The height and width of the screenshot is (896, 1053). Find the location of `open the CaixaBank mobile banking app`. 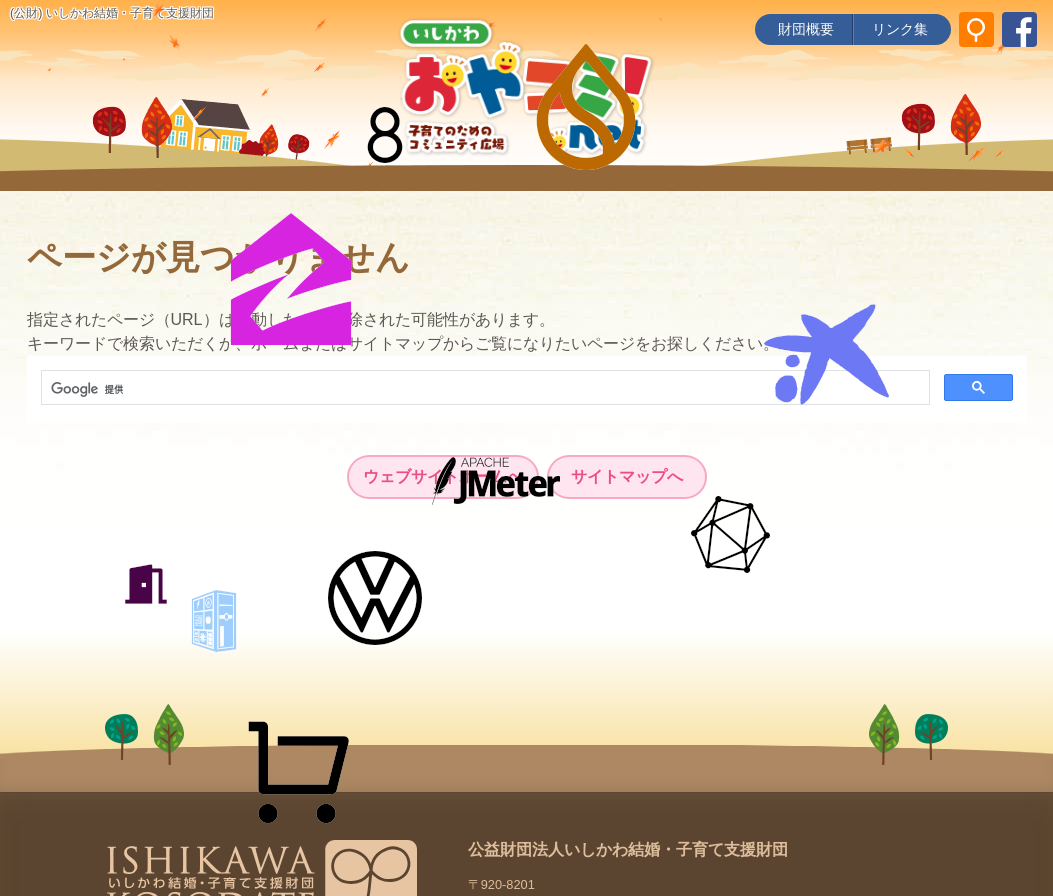

open the CaixaBank mobile banking app is located at coordinates (826, 354).